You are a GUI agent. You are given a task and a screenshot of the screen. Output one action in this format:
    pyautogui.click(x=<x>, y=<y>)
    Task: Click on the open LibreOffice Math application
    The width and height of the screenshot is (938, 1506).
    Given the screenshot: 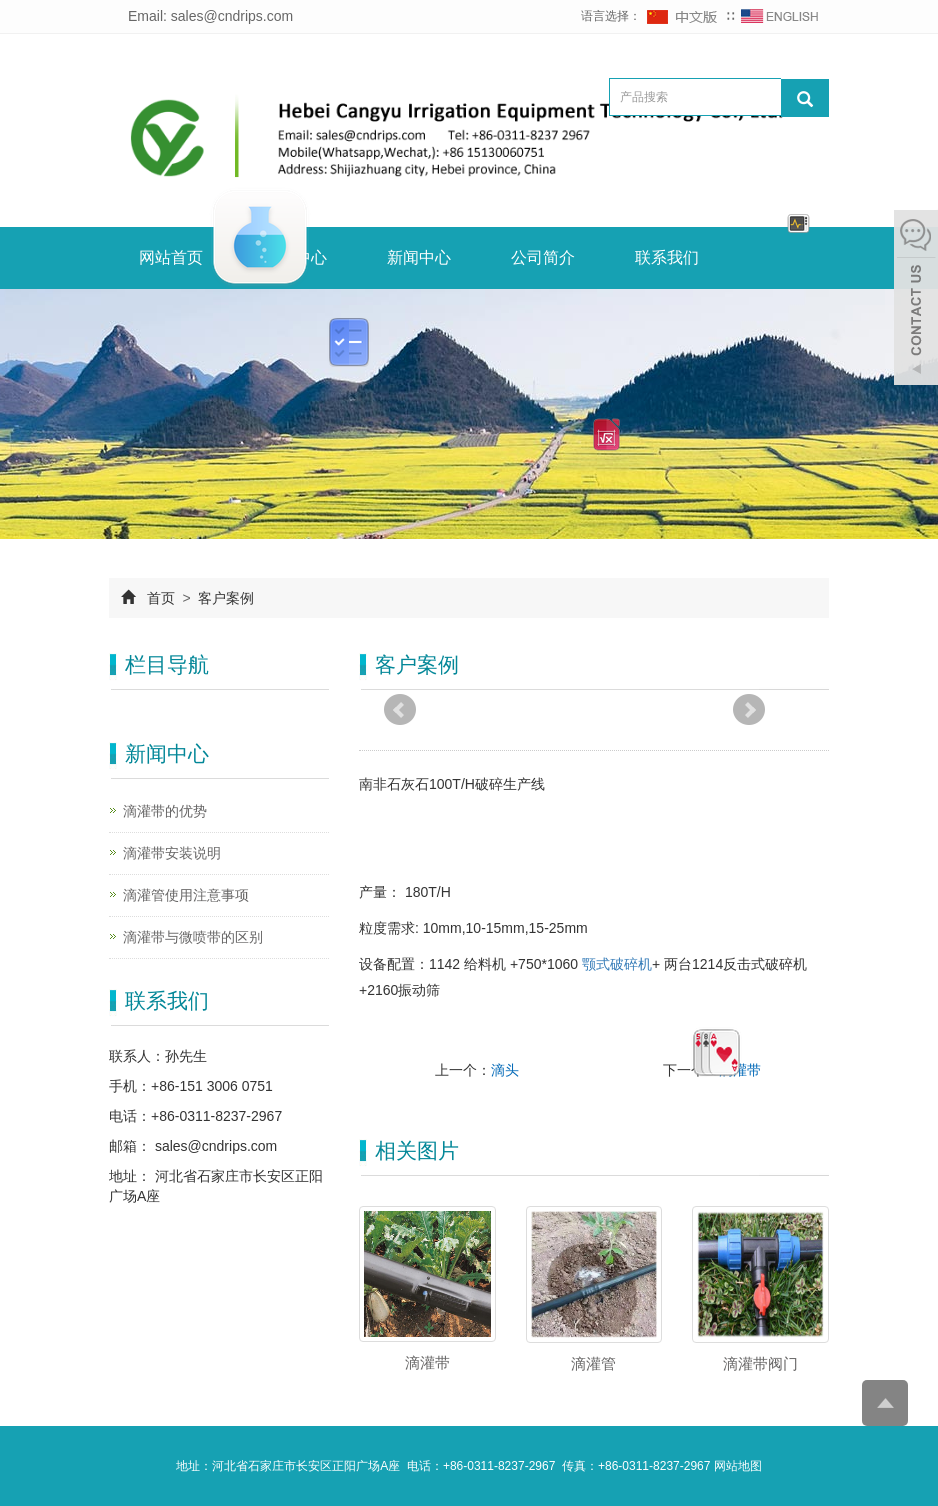 What is the action you would take?
    pyautogui.click(x=606, y=434)
    